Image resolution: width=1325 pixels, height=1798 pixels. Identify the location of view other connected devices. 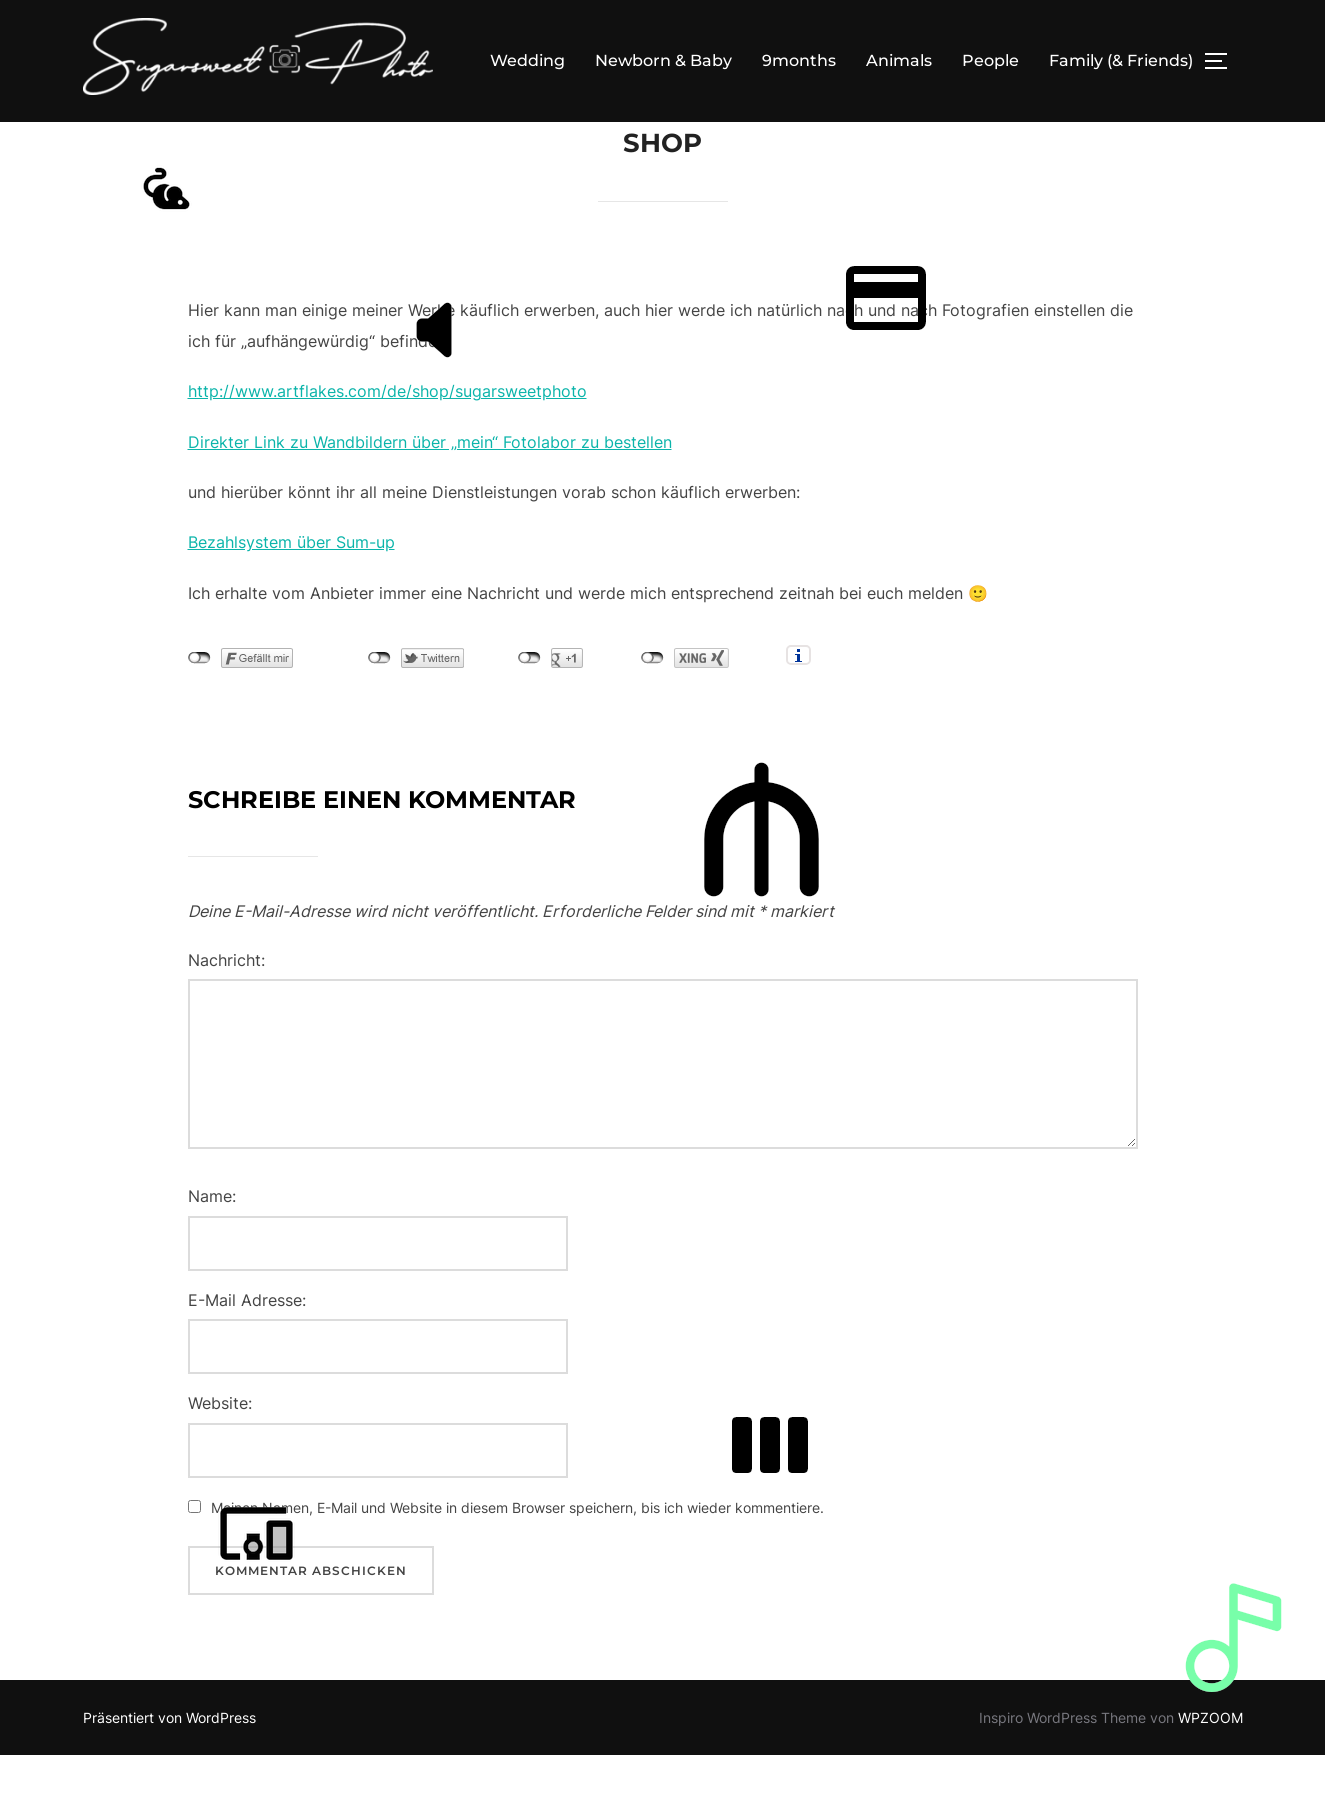
(256, 1533).